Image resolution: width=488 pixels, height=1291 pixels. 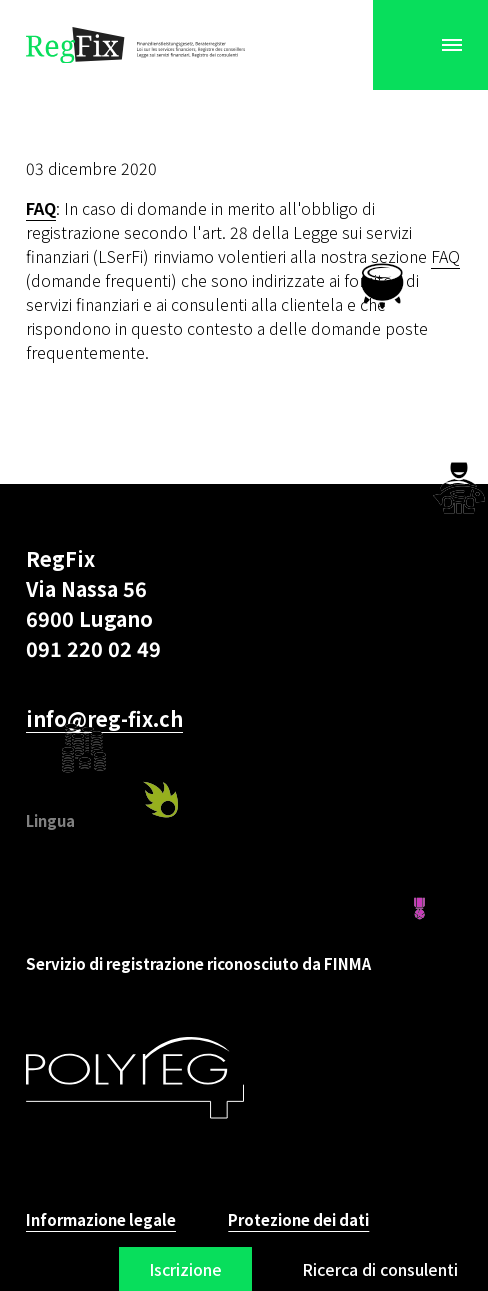 I want to click on view achievements or awards, so click(x=419, y=908).